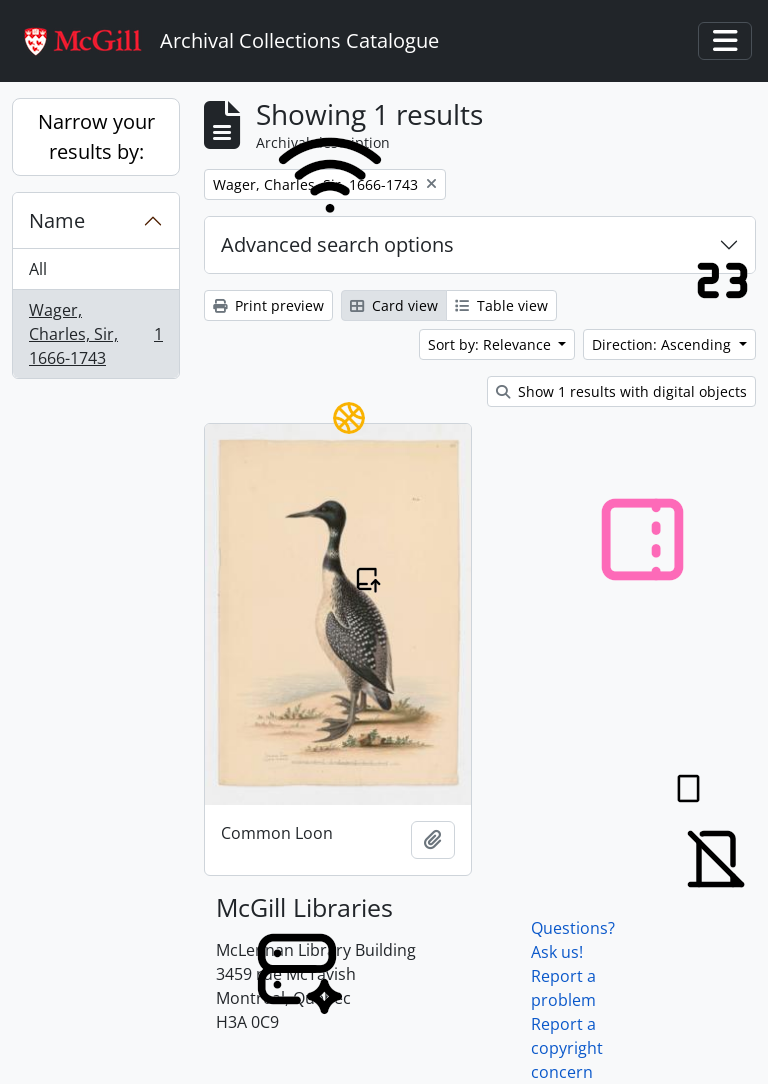  Describe the element at coordinates (349, 418) in the screenshot. I see `access basketball or sports-related content` at that location.